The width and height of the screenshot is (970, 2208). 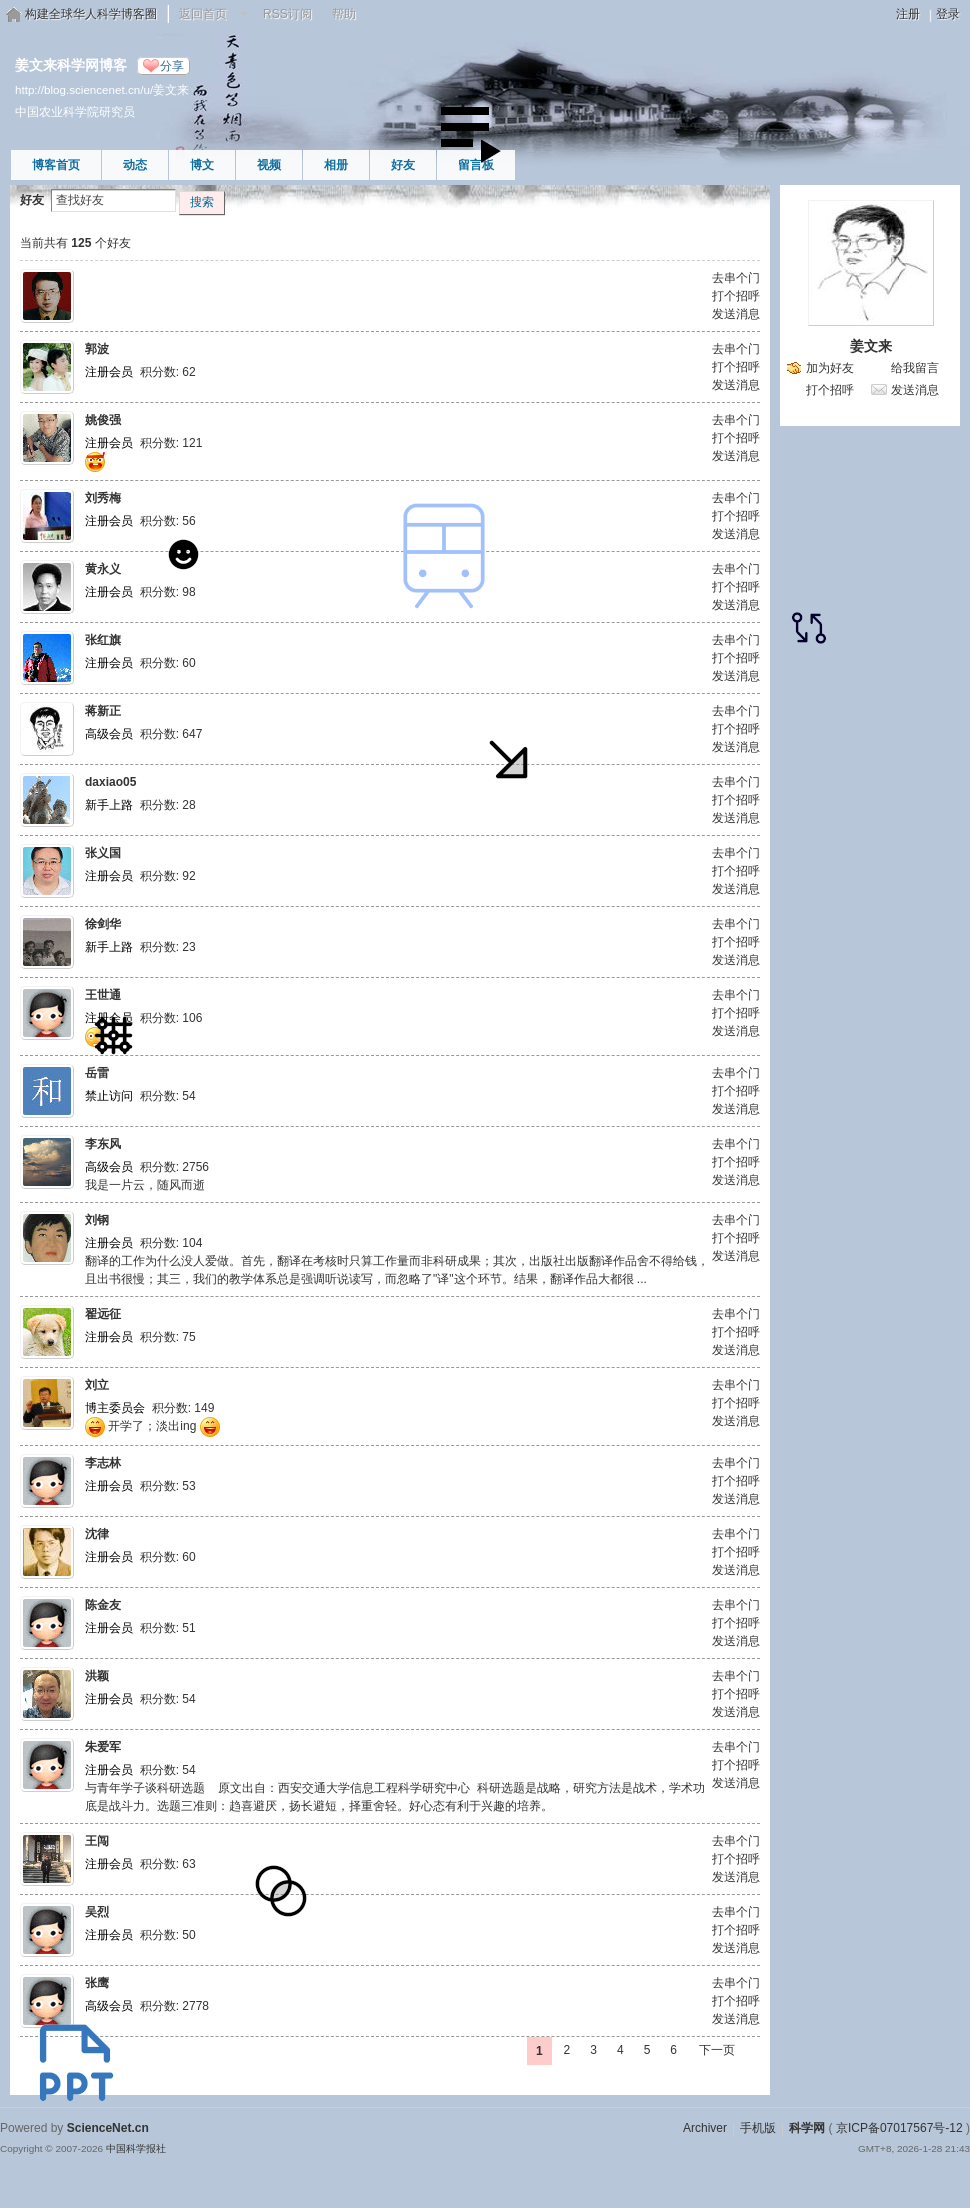 What do you see at coordinates (809, 628) in the screenshot?
I see `view code changes between versions` at bounding box center [809, 628].